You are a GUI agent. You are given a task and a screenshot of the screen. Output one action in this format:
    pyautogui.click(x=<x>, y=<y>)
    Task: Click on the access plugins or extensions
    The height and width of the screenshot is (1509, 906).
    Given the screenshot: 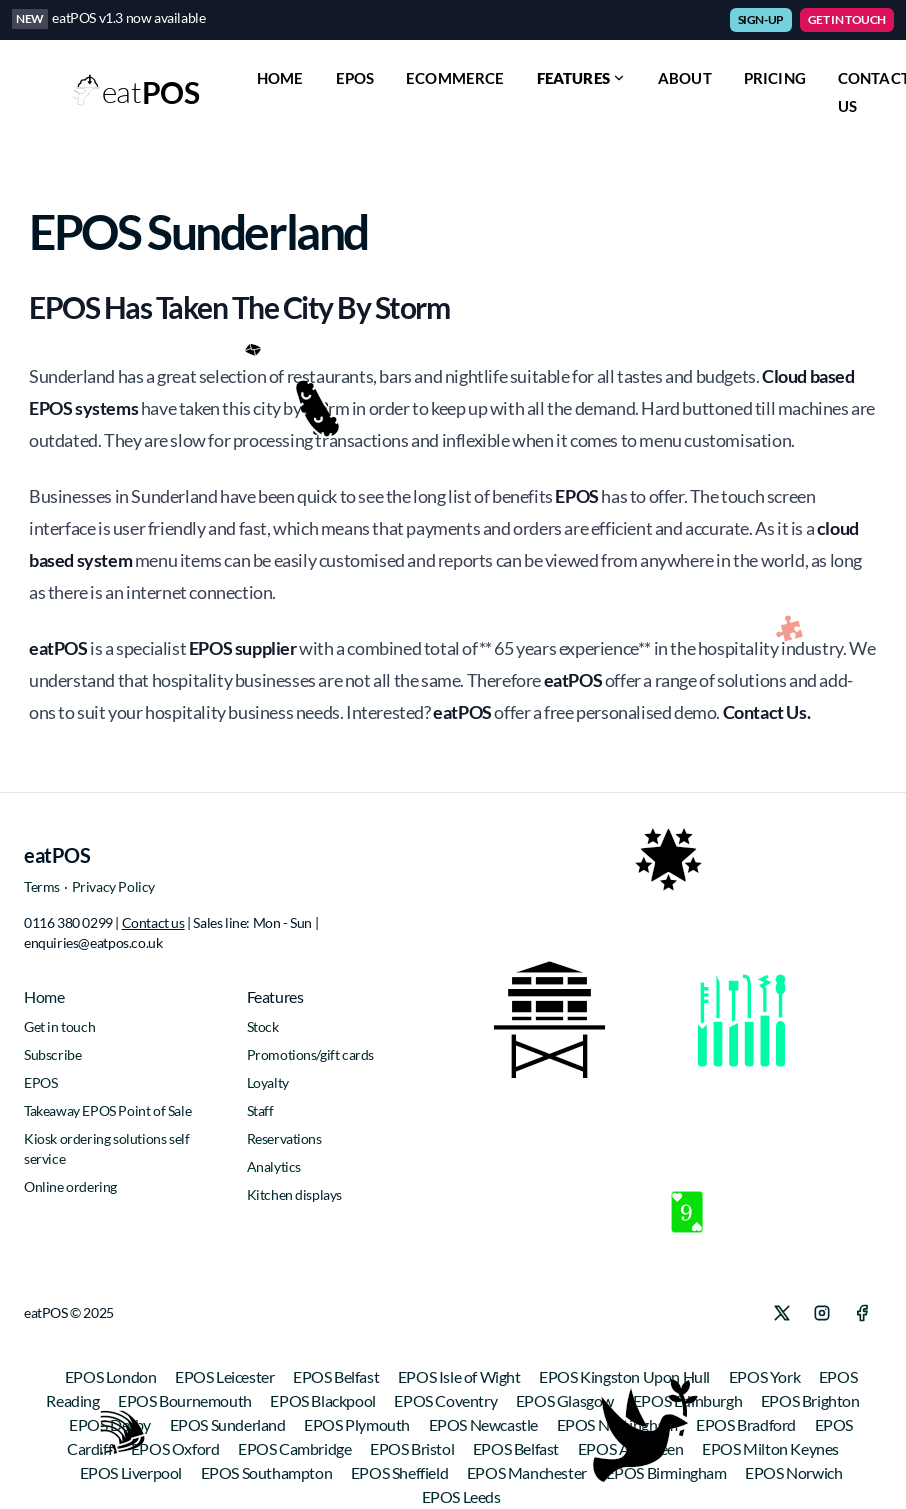 What is the action you would take?
    pyautogui.click(x=789, y=628)
    